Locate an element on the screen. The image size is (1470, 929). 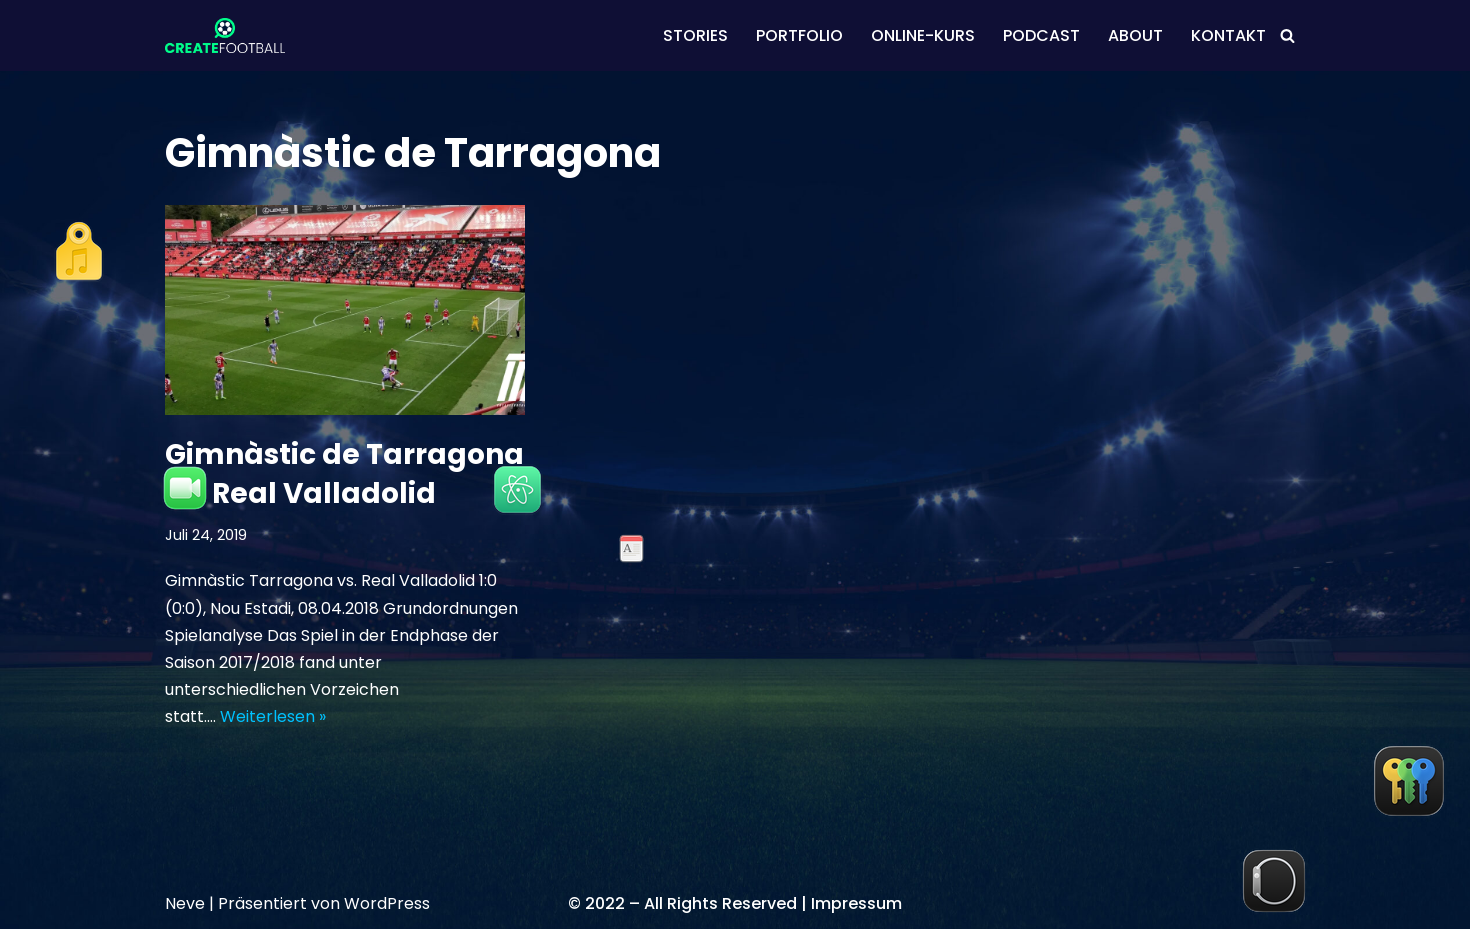
open video player application is located at coordinates (185, 488).